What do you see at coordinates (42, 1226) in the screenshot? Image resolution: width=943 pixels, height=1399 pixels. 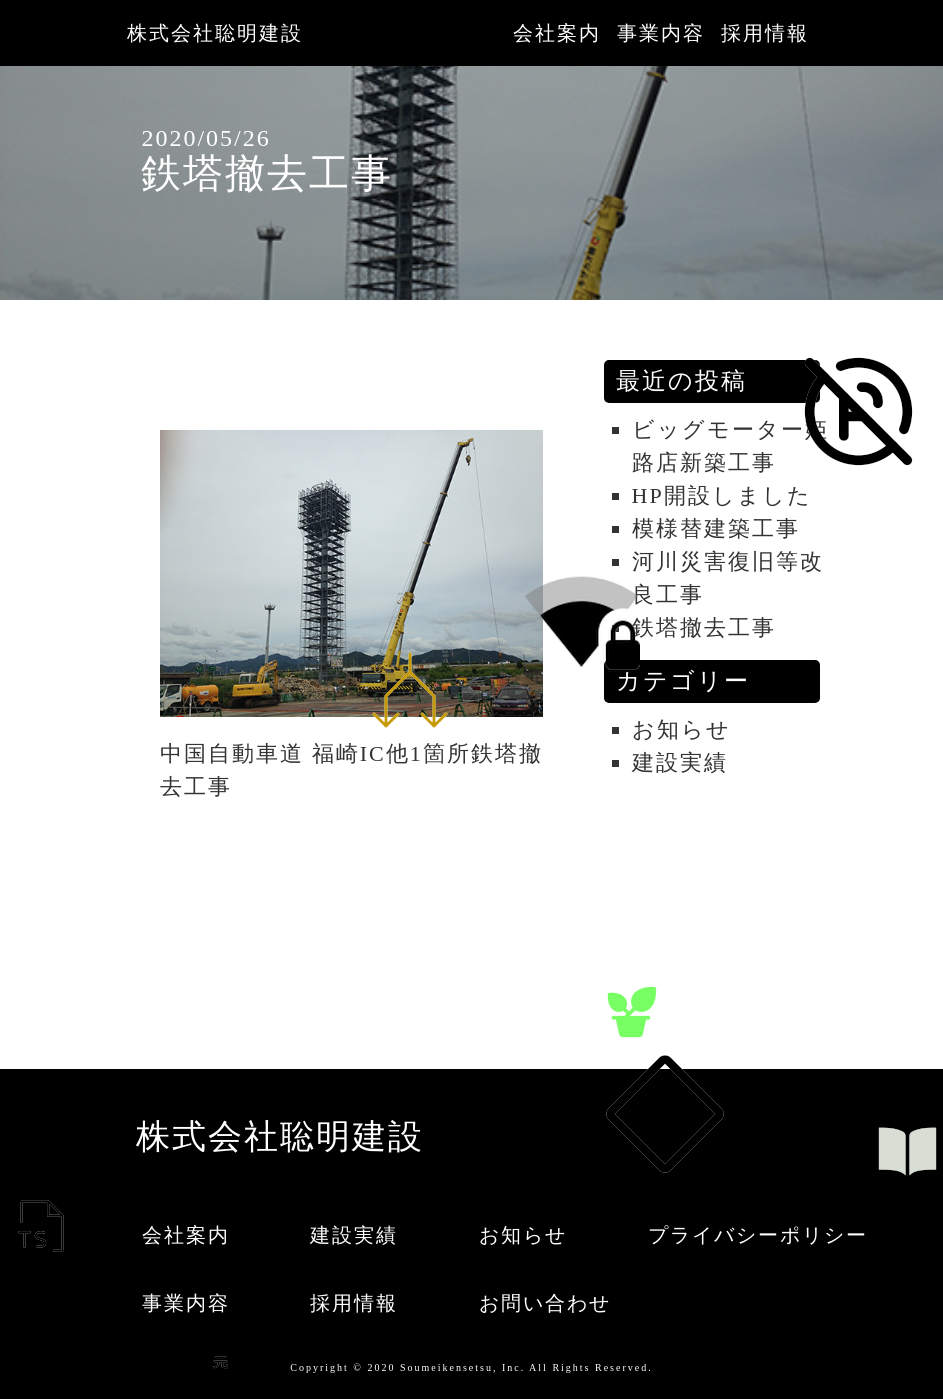 I see `open a TypeScript file` at bounding box center [42, 1226].